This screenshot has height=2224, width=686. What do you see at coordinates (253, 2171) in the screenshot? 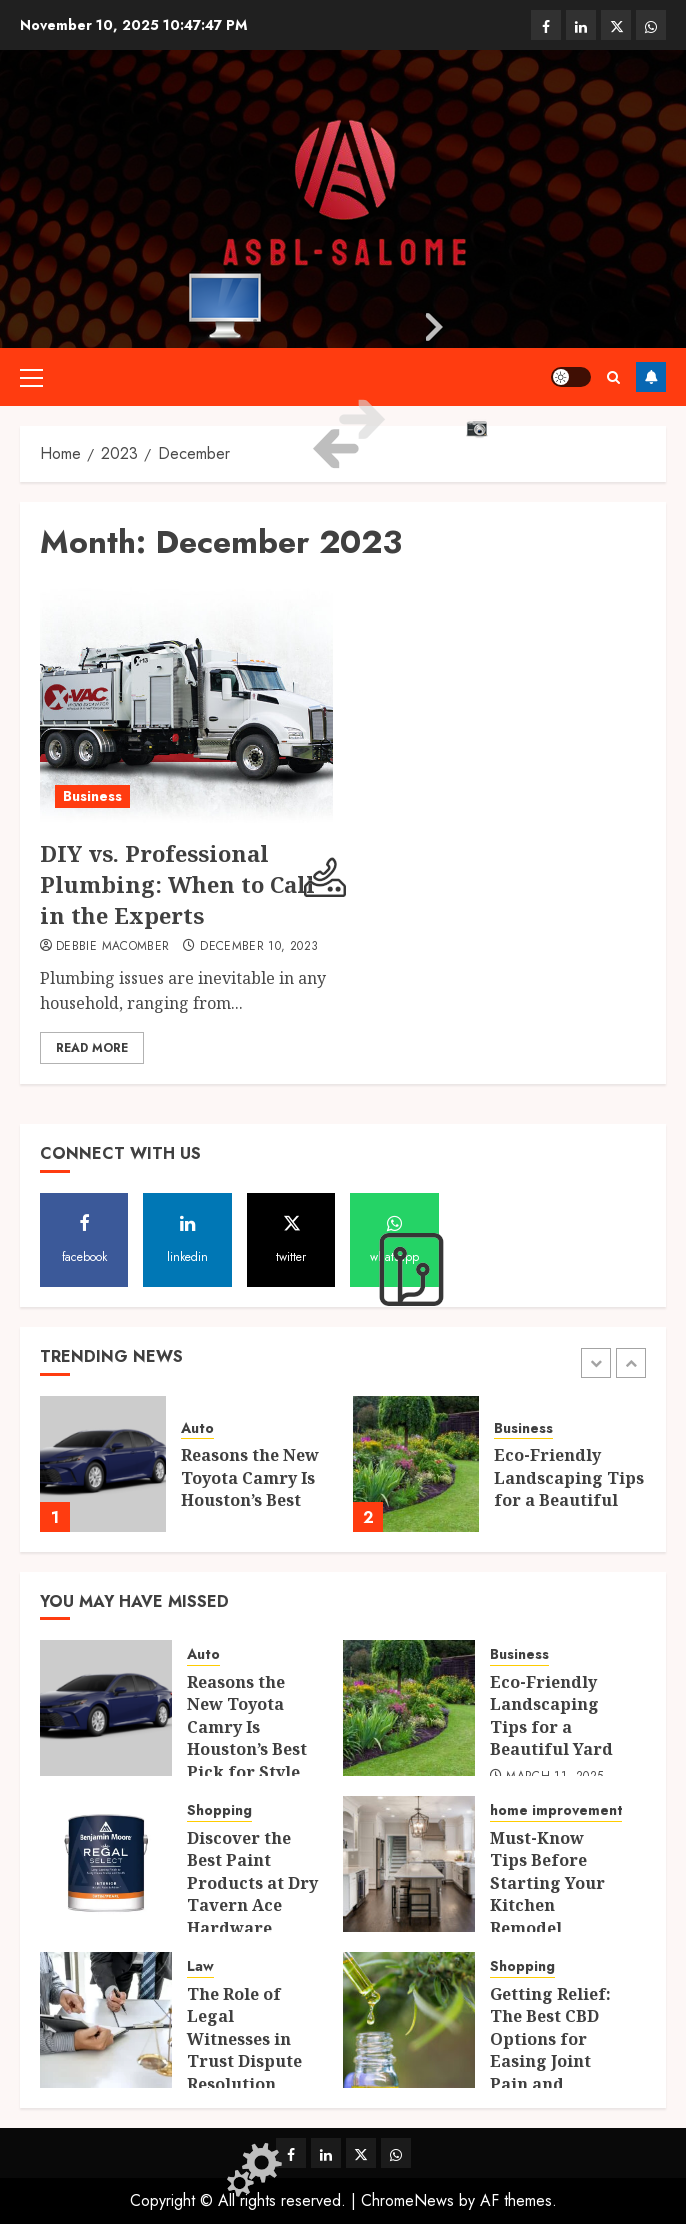
I see `access system settings or preferences` at bounding box center [253, 2171].